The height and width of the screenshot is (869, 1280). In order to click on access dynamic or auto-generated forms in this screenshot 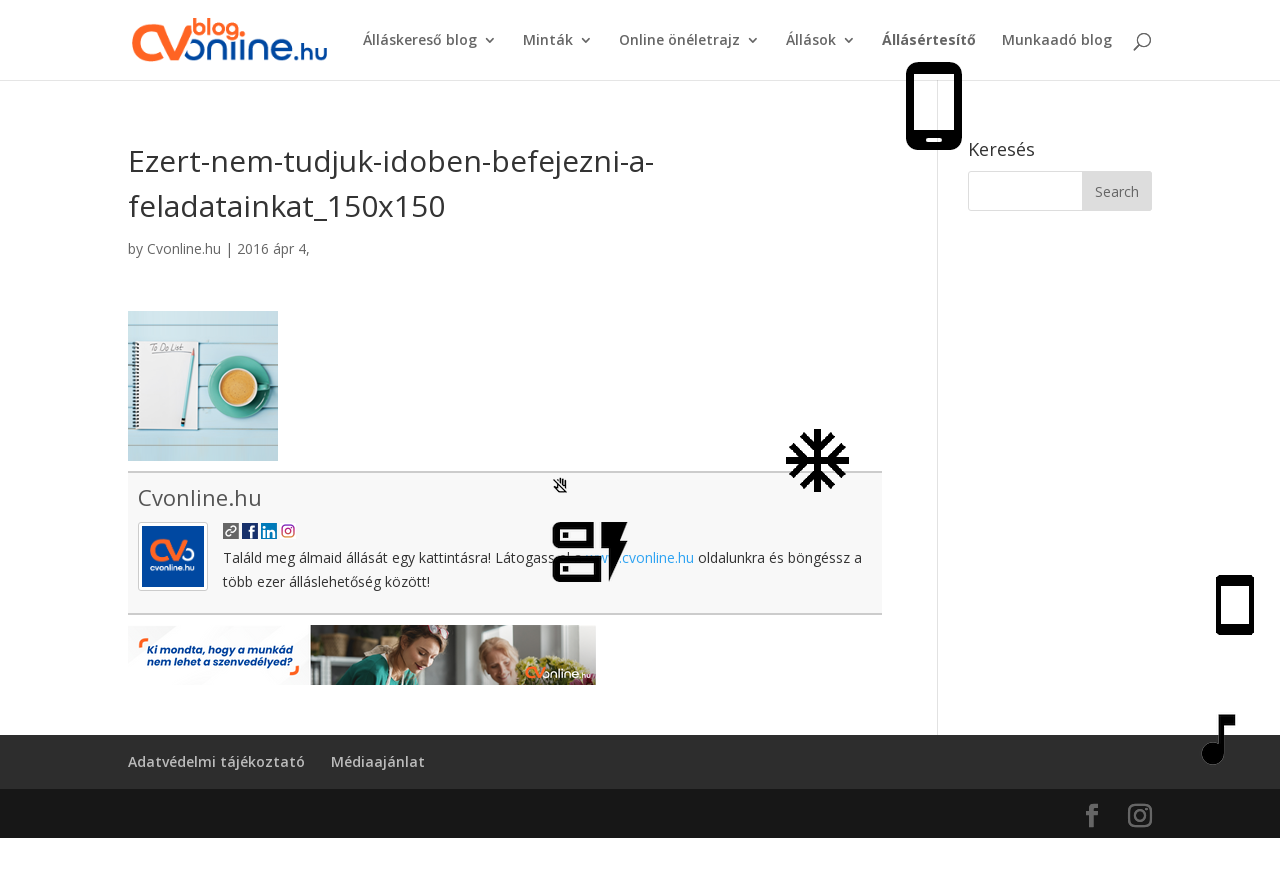, I will do `click(590, 552)`.